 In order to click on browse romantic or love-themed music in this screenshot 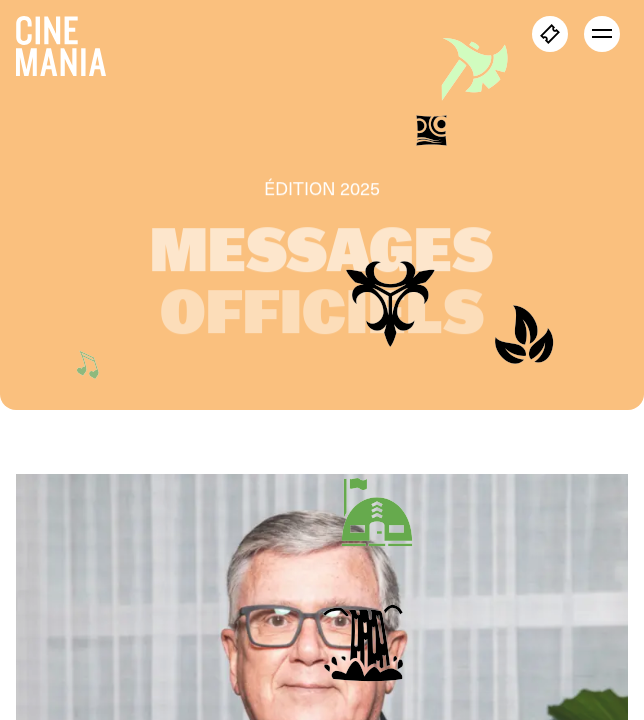, I will do `click(88, 365)`.